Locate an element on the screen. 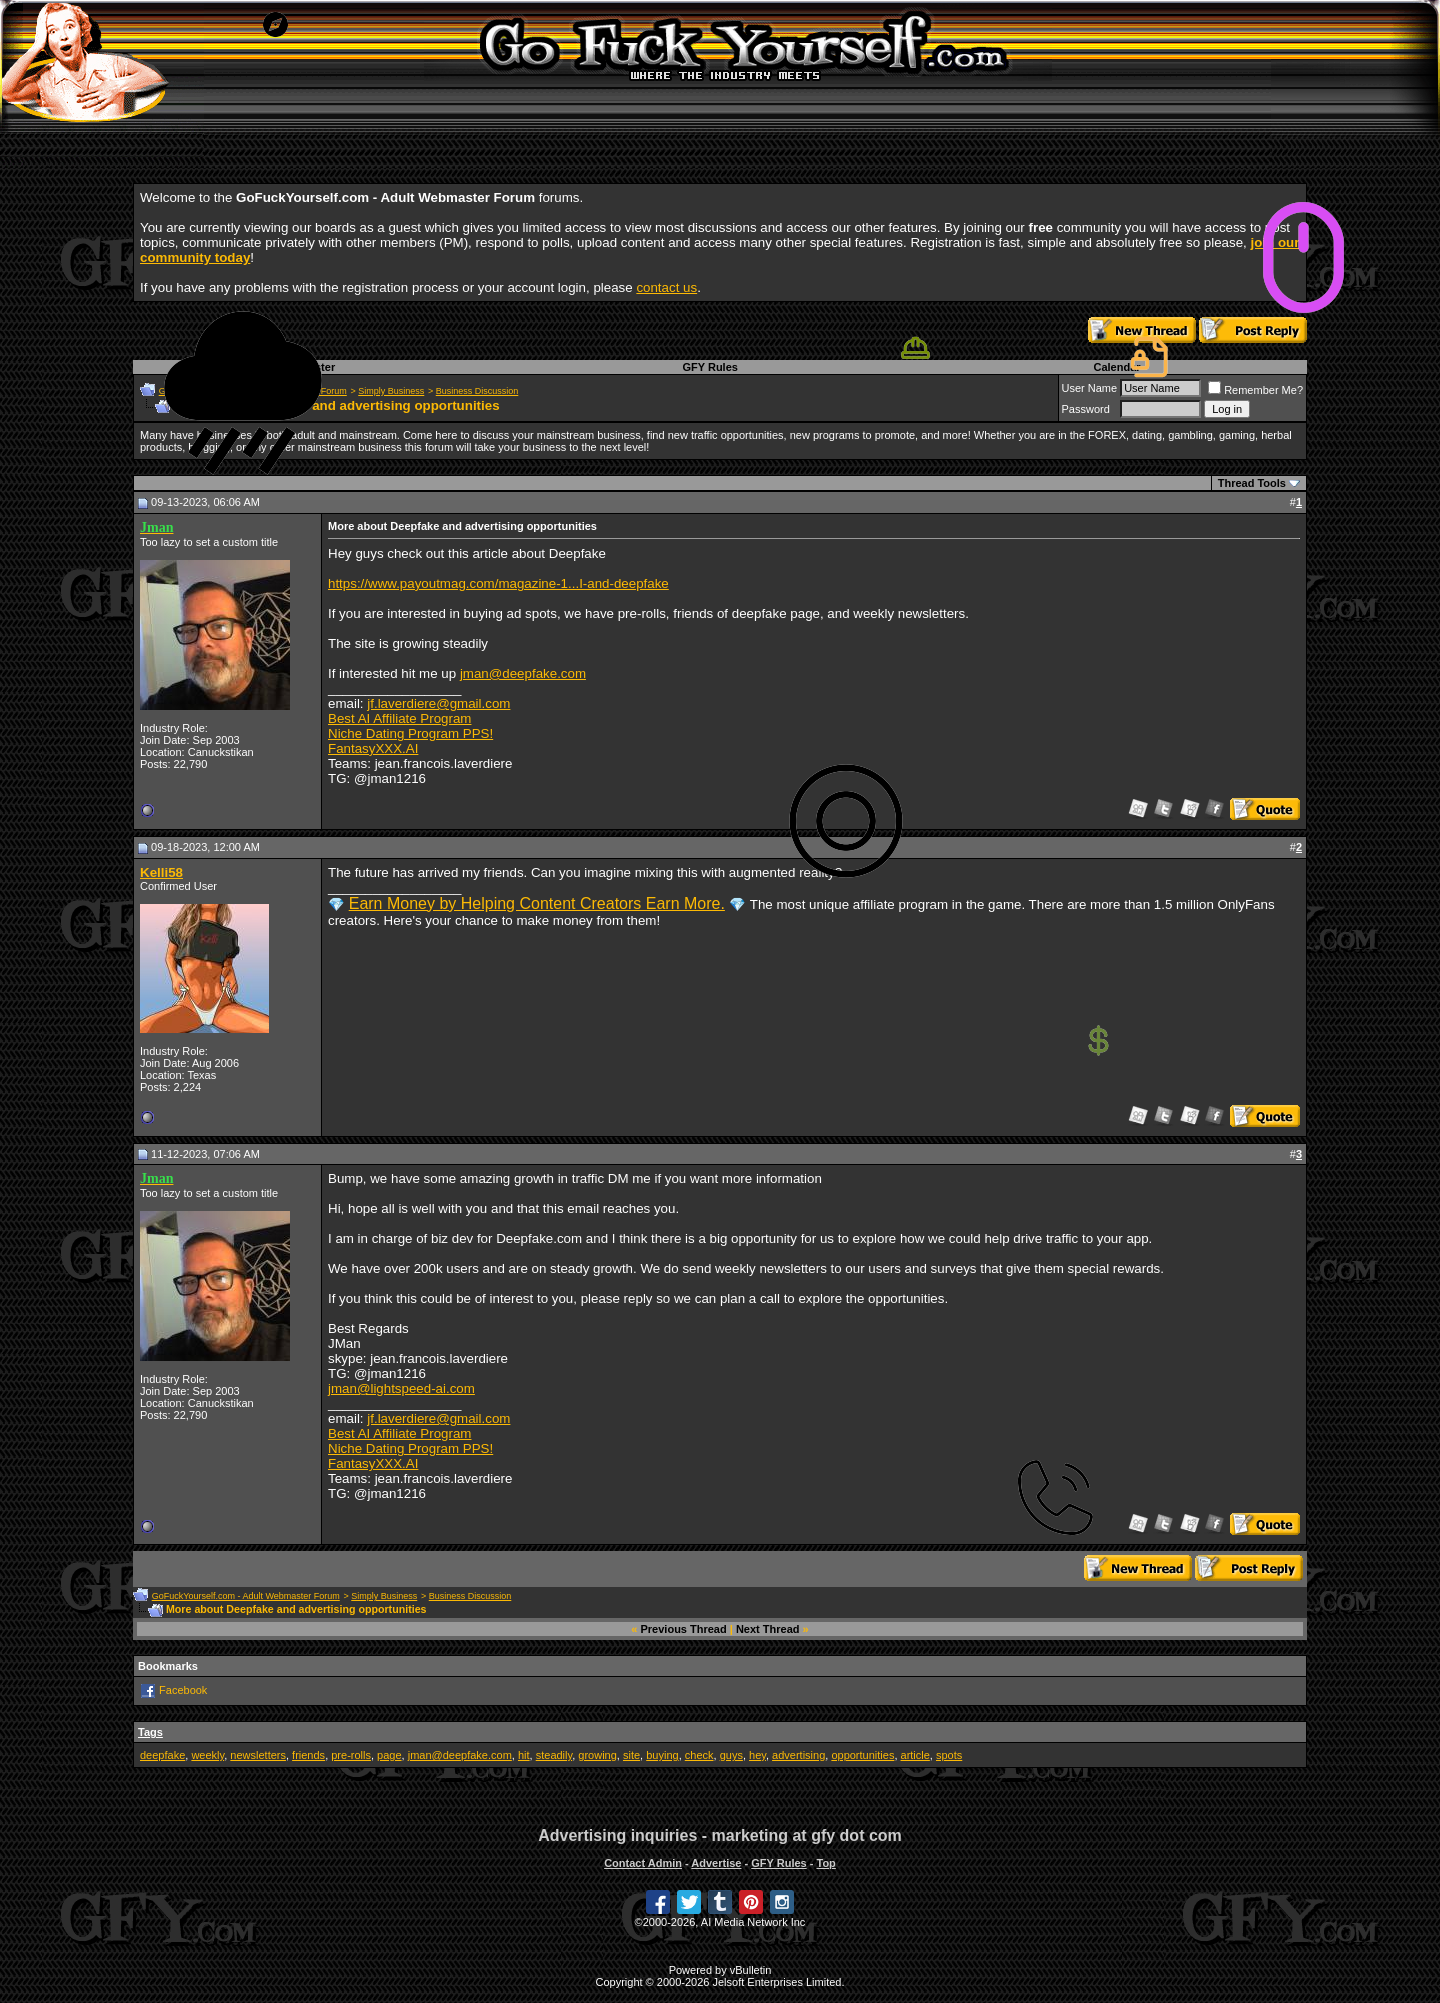 This screenshot has height=2003, width=1440. indicates rainy weather conditions is located at coordinates (243, 393).